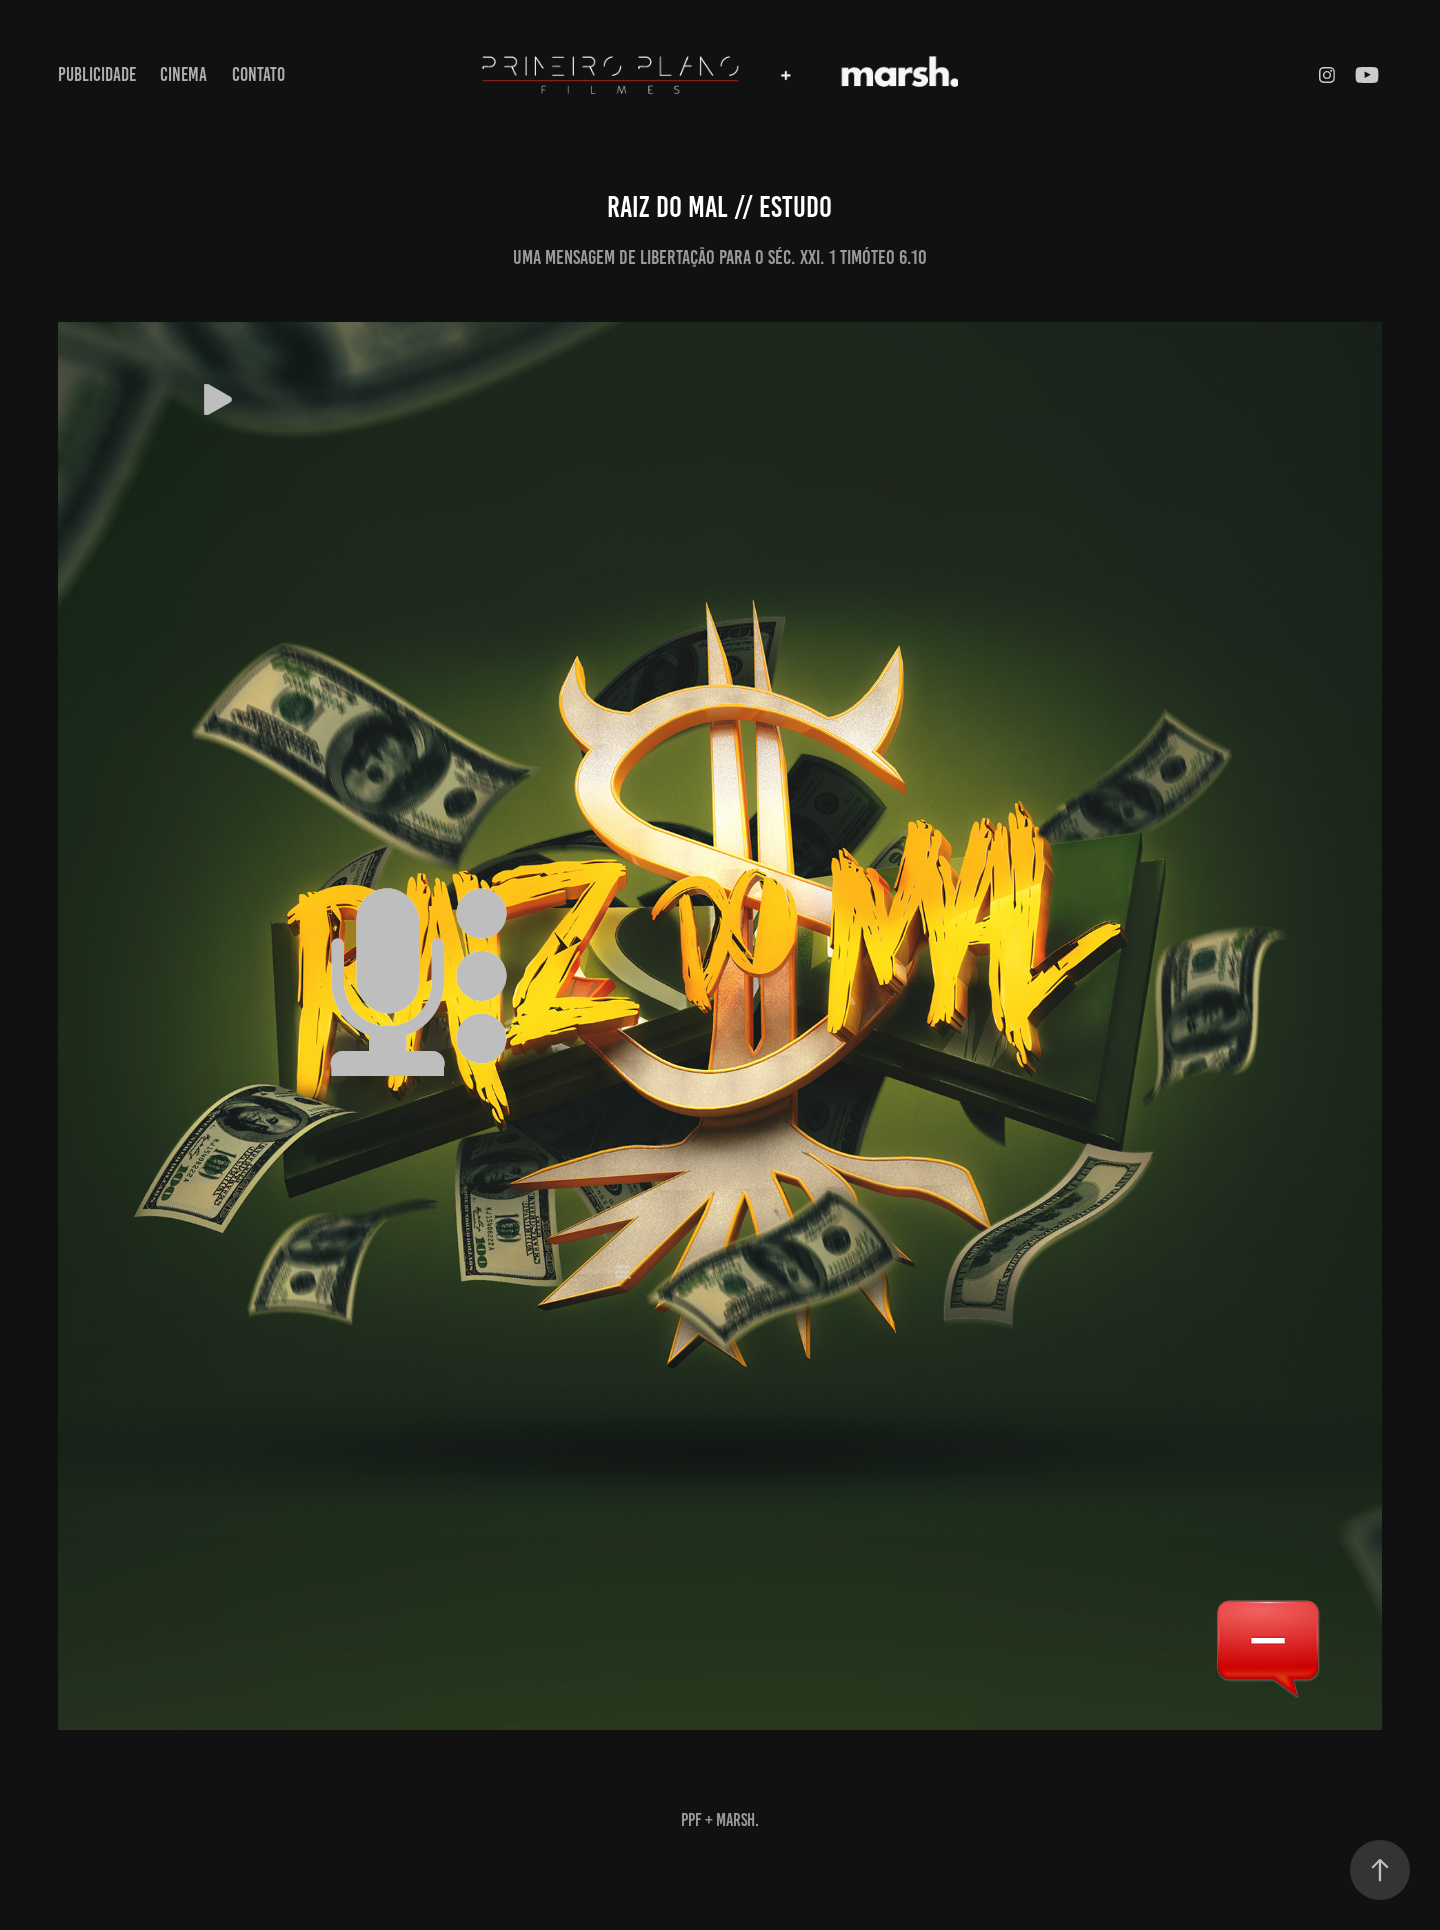  What do you see at coordinates (1269, 1648) in the screenshot?
I see `user status: busy or do not disturb` at bounding box center [1269, 1648].